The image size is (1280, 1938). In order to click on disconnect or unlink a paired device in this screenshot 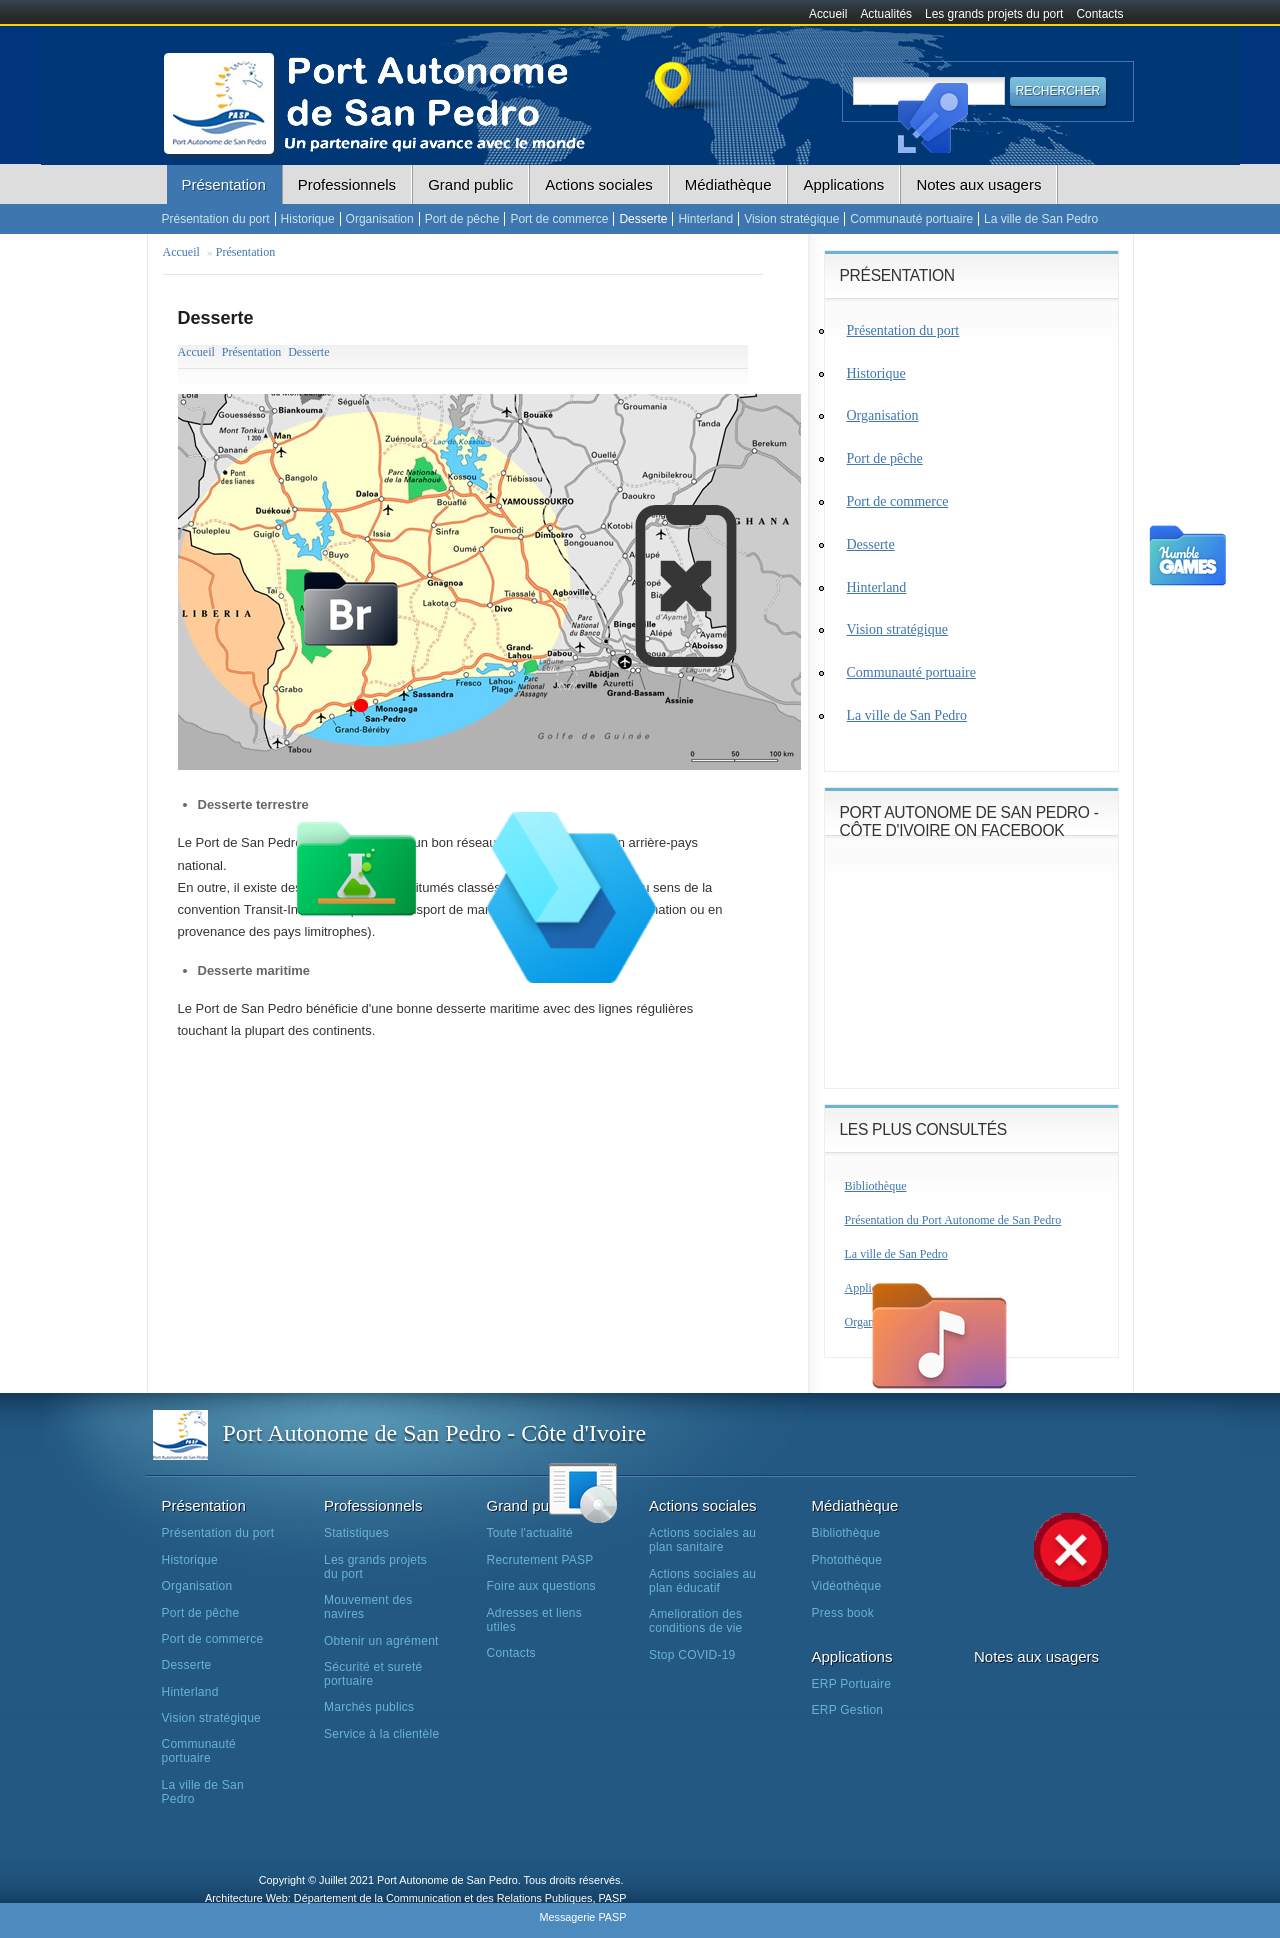, I will do `click(686, 586)`.